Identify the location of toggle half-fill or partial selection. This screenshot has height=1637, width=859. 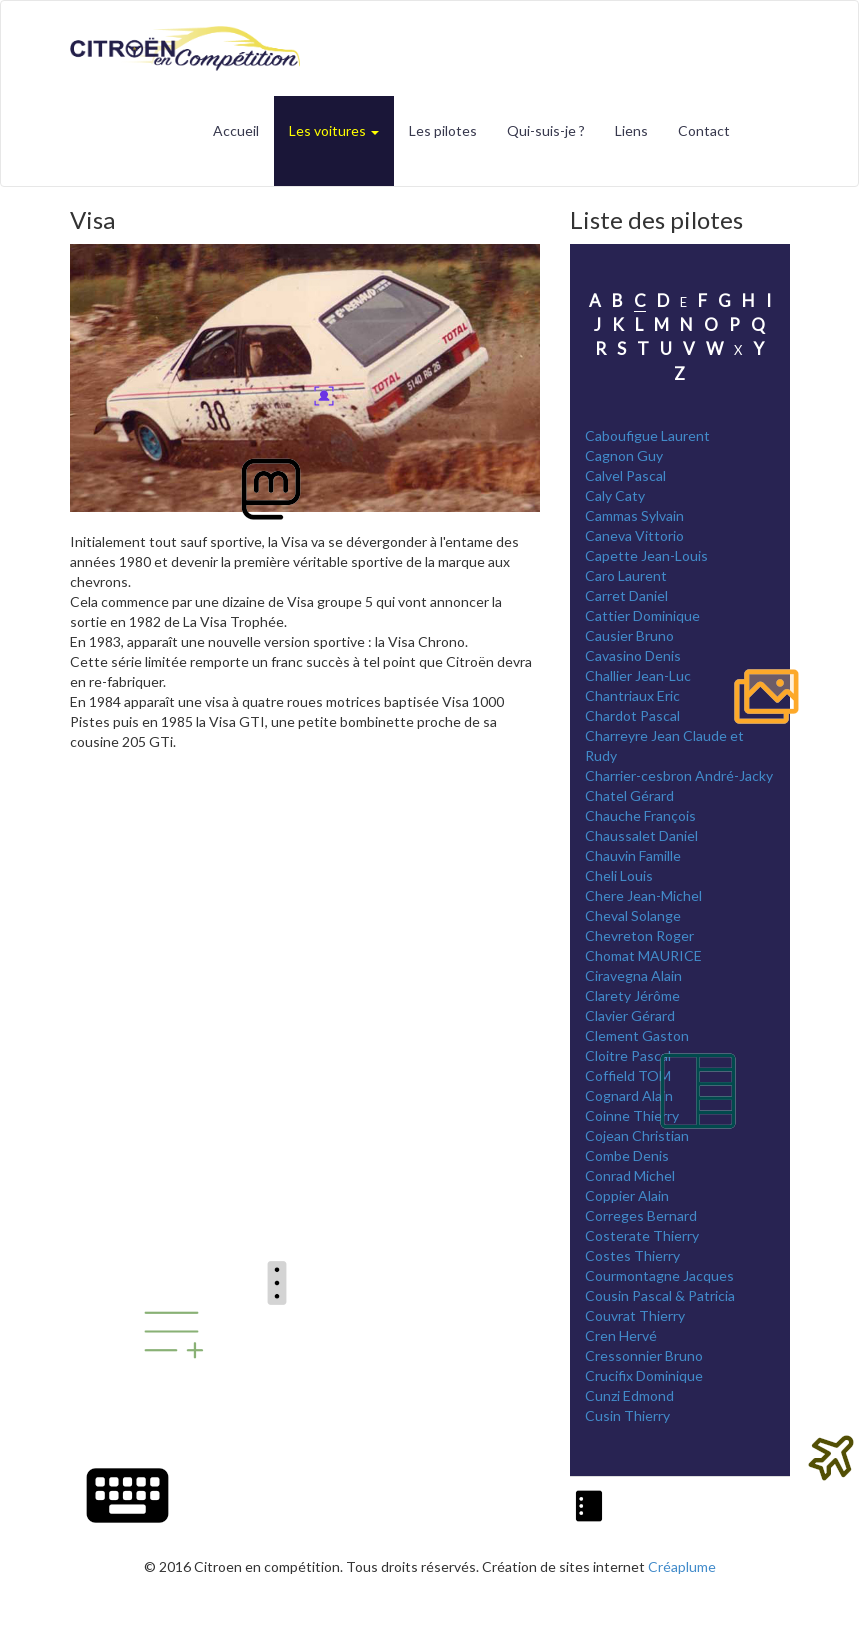
(698, 1091).